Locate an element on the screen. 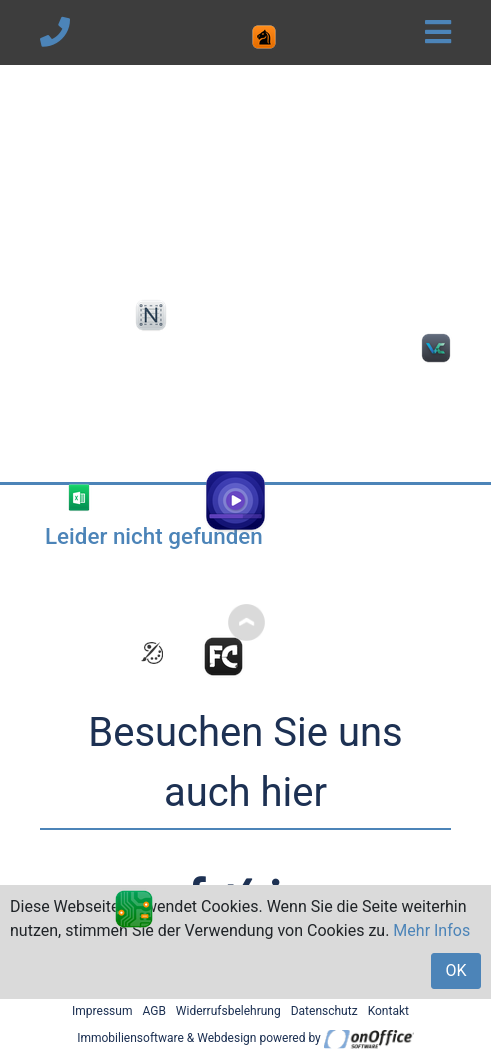  open graphics or drawing applications is located at coordinates (152, 653).